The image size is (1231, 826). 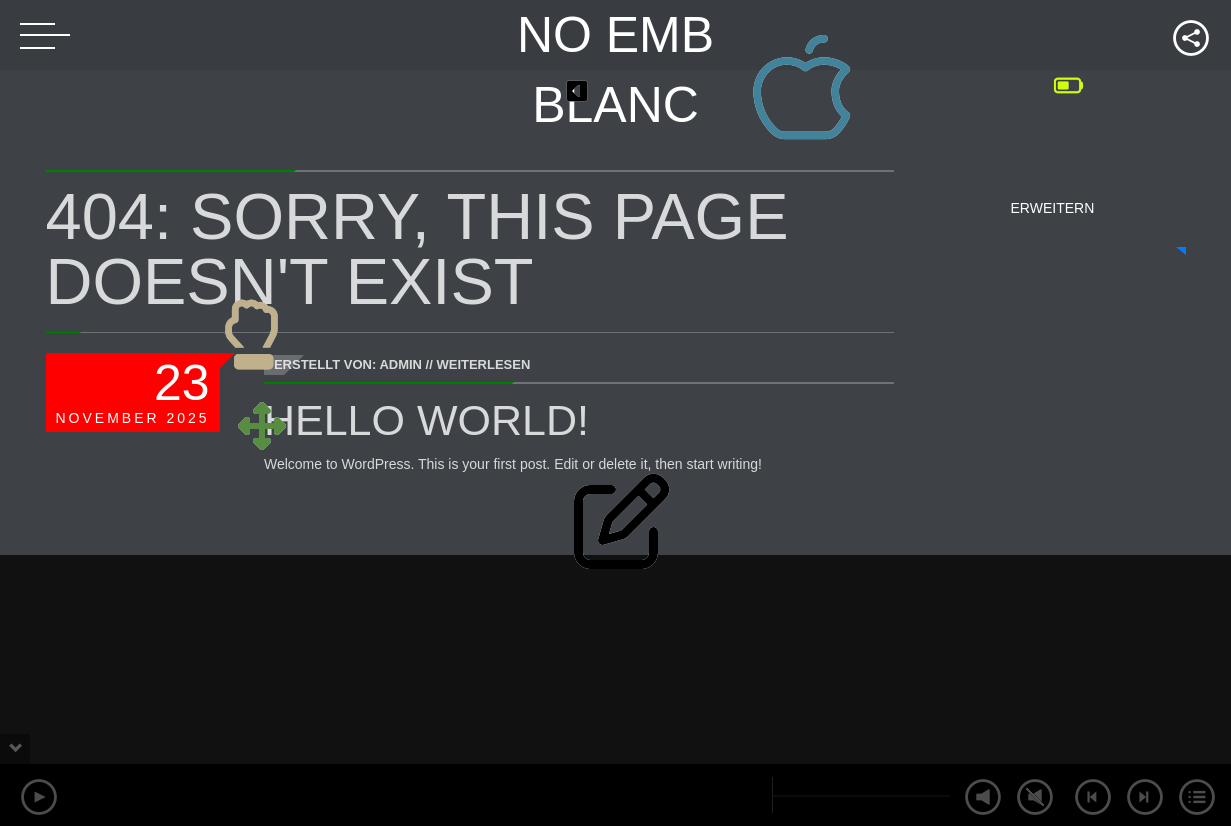 I want to click on move or drag an element freely, so click(x=262, y=426).